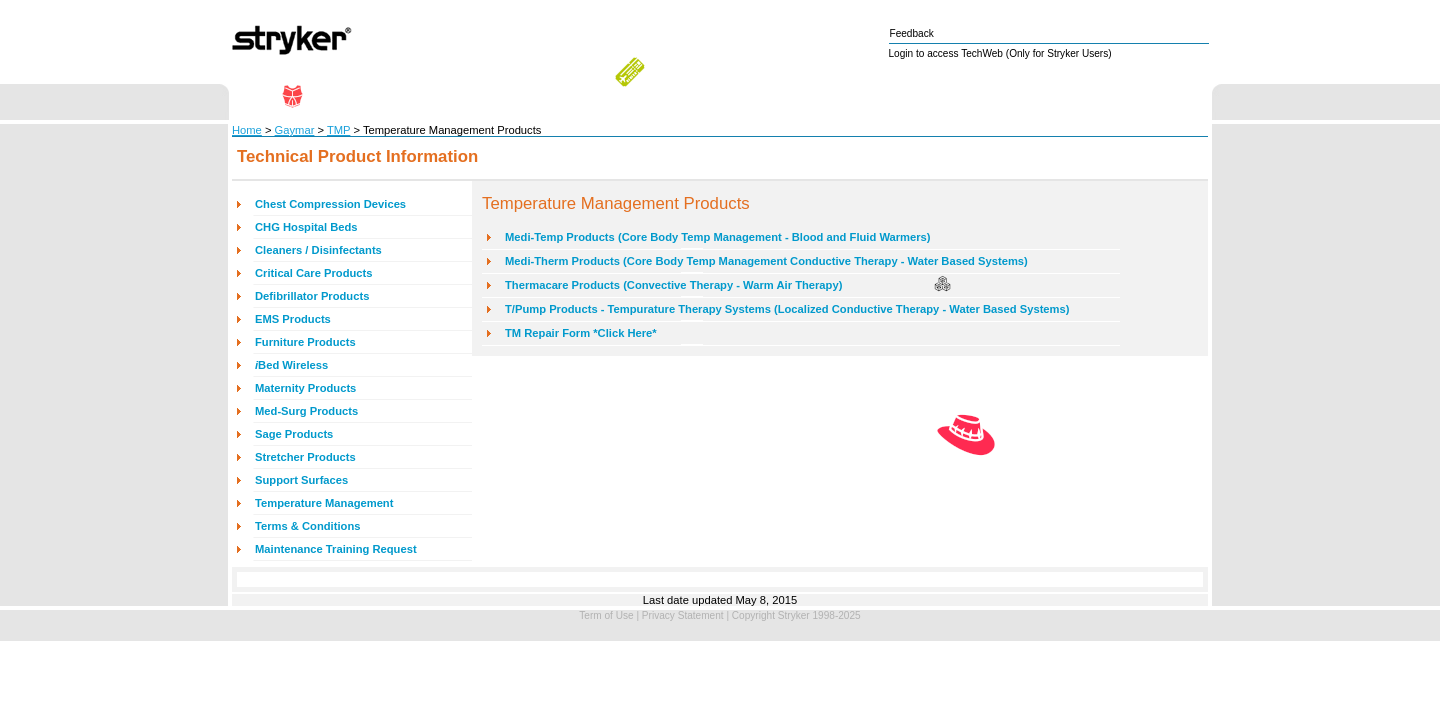 Image resolution: width=1440 pixels, height=720 pixels. Describe the element at coordinates (630, 72) in the screenshot. I see `view your boarding pass` at that location.